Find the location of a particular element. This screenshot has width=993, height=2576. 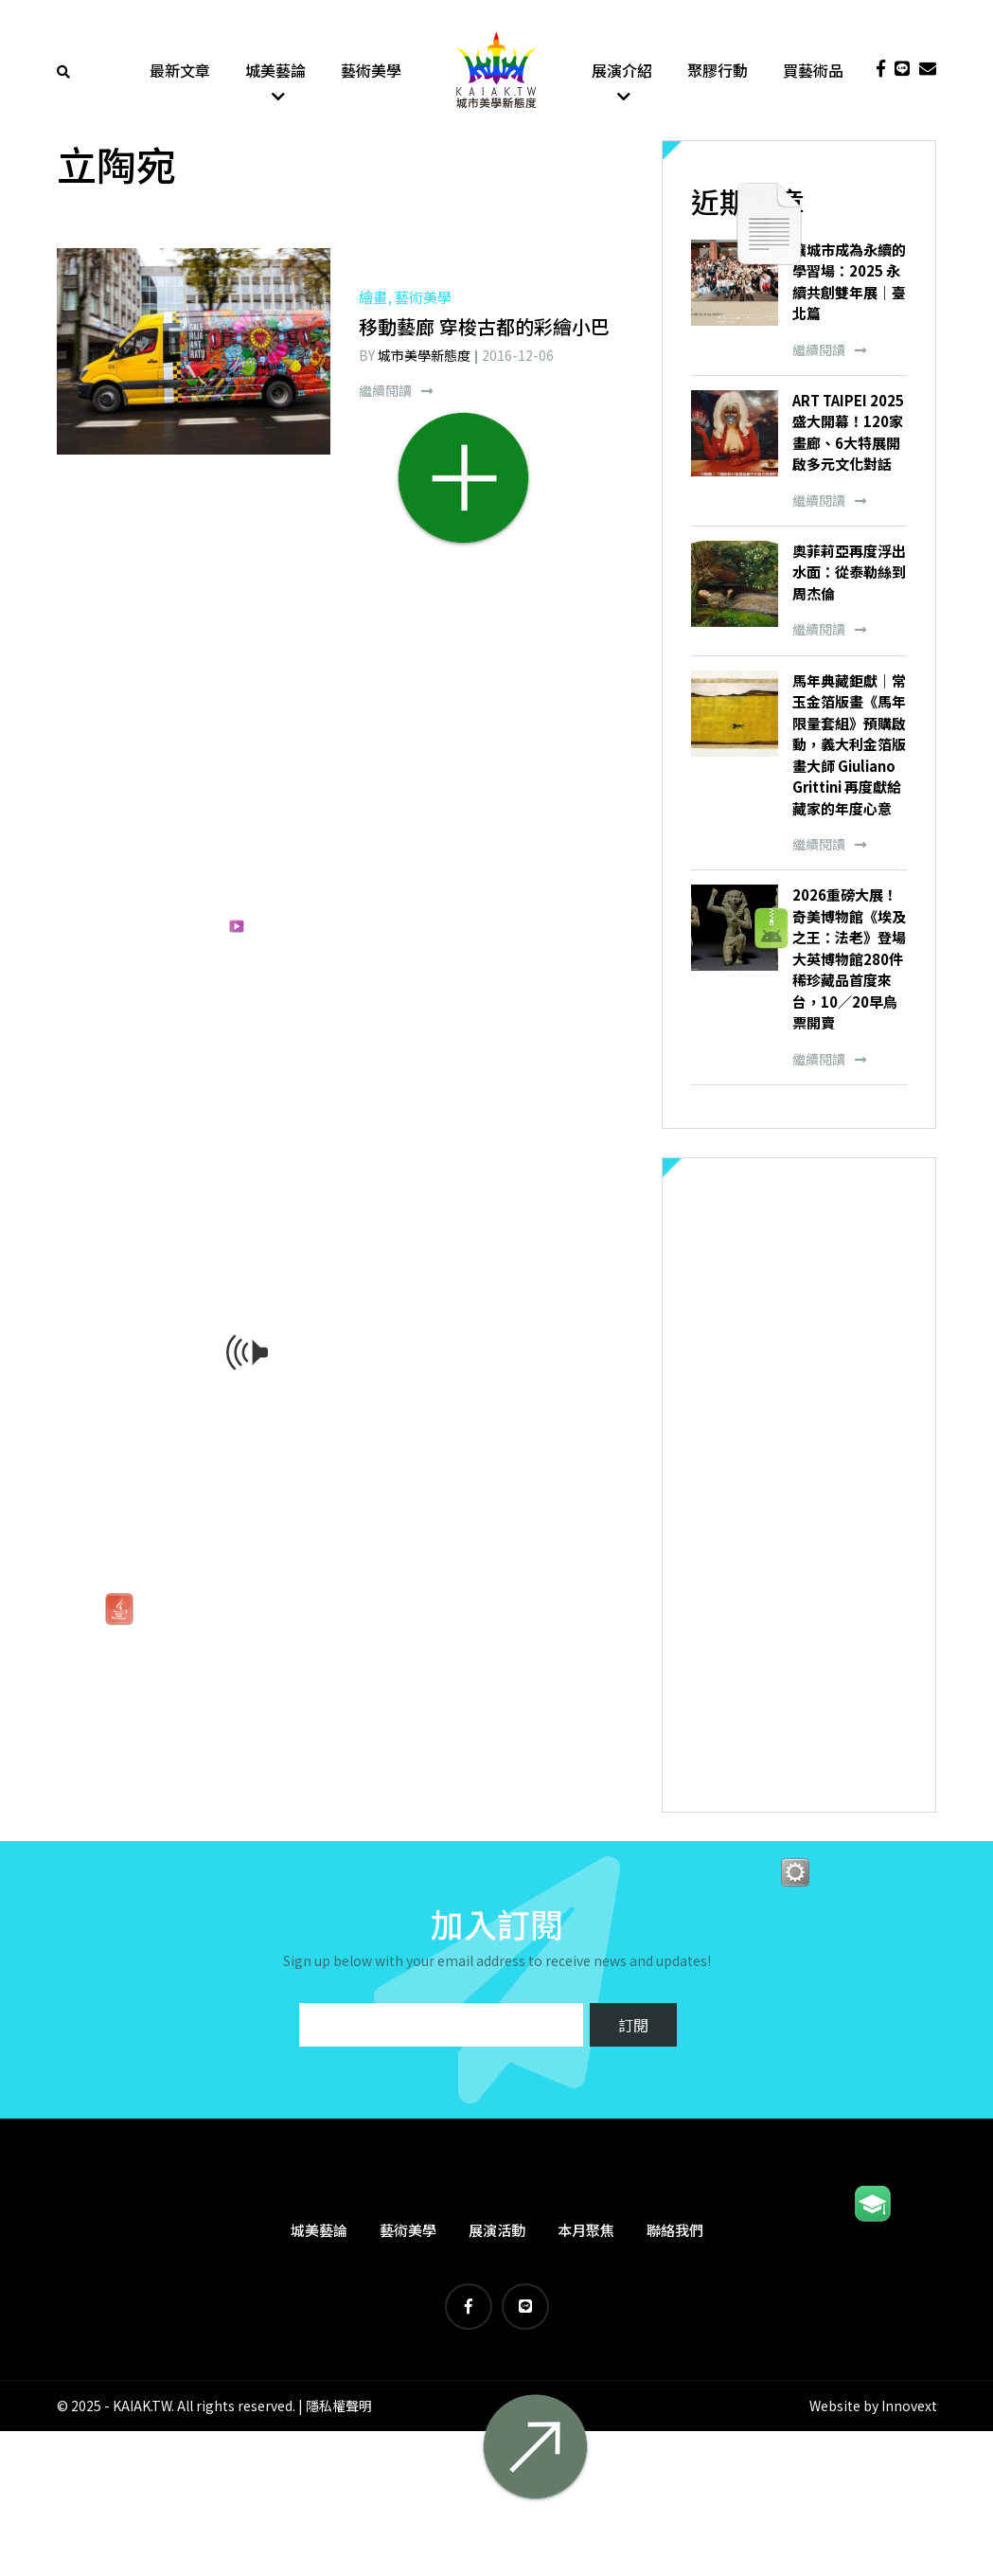

open a text document is located at coordinates (769, 224).